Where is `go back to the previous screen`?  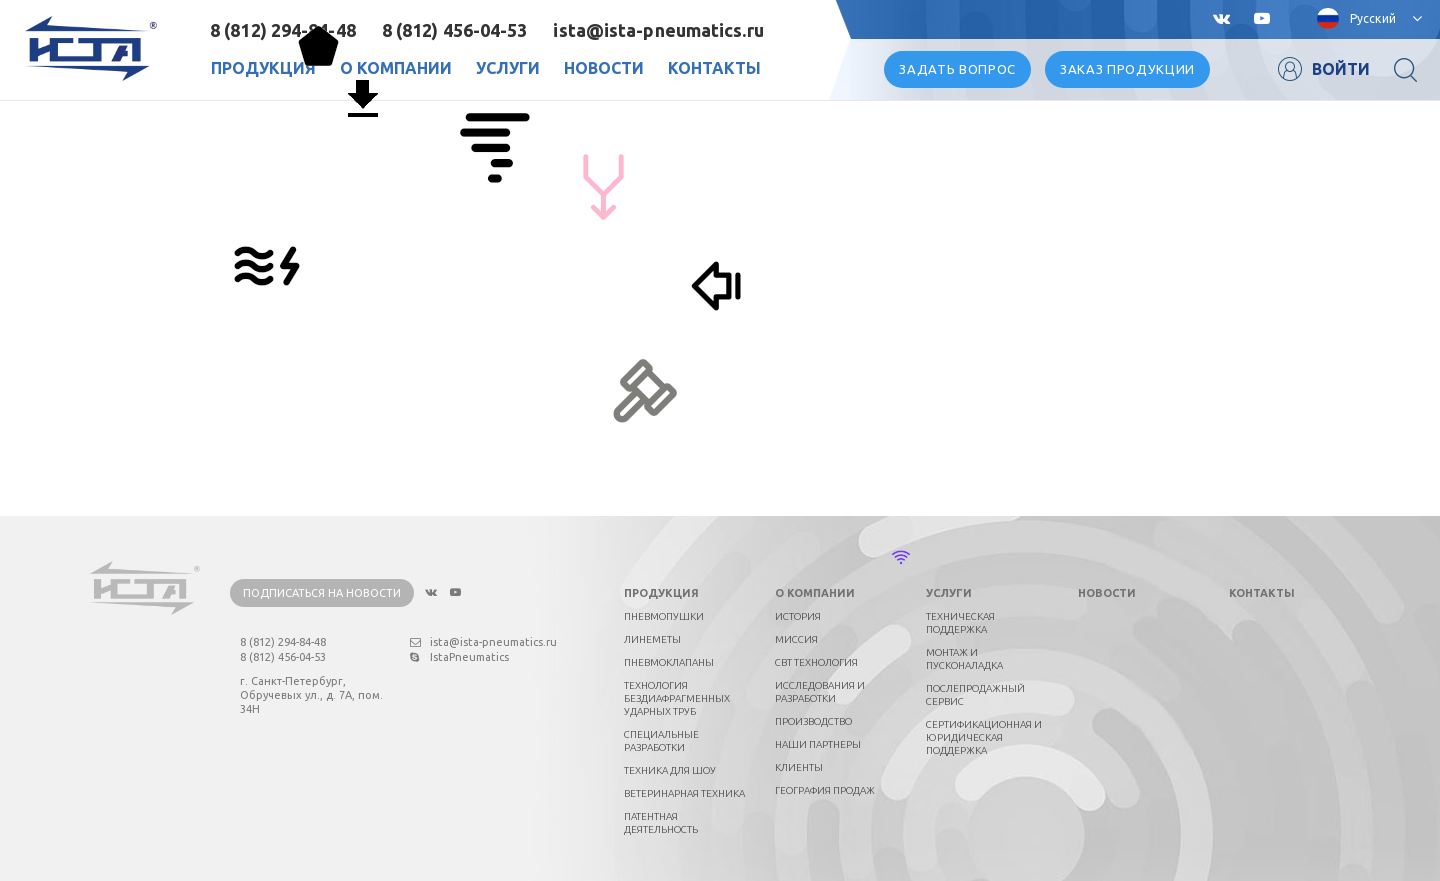 go back to the previous screen is located at coordinates (718, 286).